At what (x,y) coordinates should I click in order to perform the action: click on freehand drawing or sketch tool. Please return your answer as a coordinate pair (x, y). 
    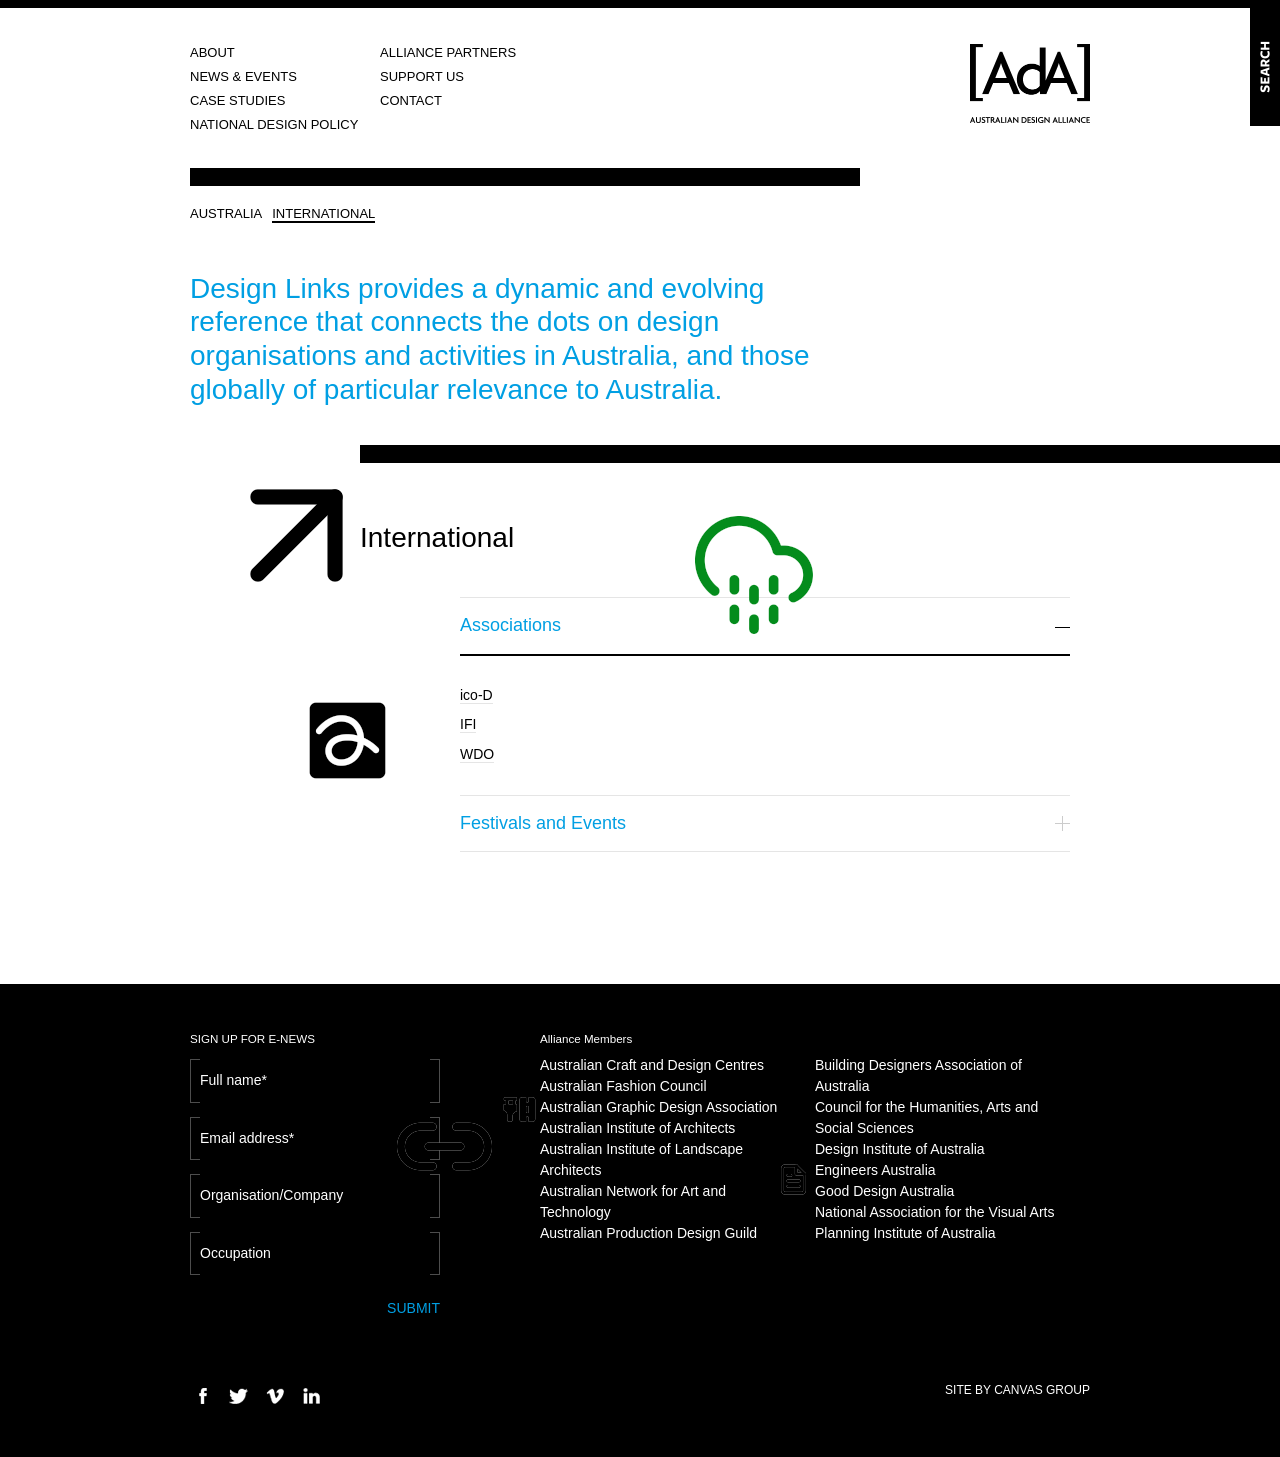
    Looking at the image, I should click on (347, 740).